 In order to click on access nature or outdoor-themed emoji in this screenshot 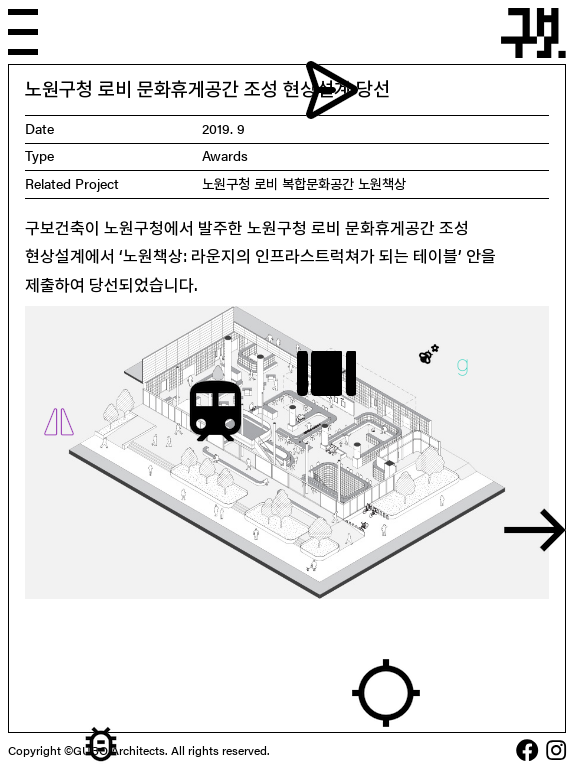, I will do `click(429, 354)`.